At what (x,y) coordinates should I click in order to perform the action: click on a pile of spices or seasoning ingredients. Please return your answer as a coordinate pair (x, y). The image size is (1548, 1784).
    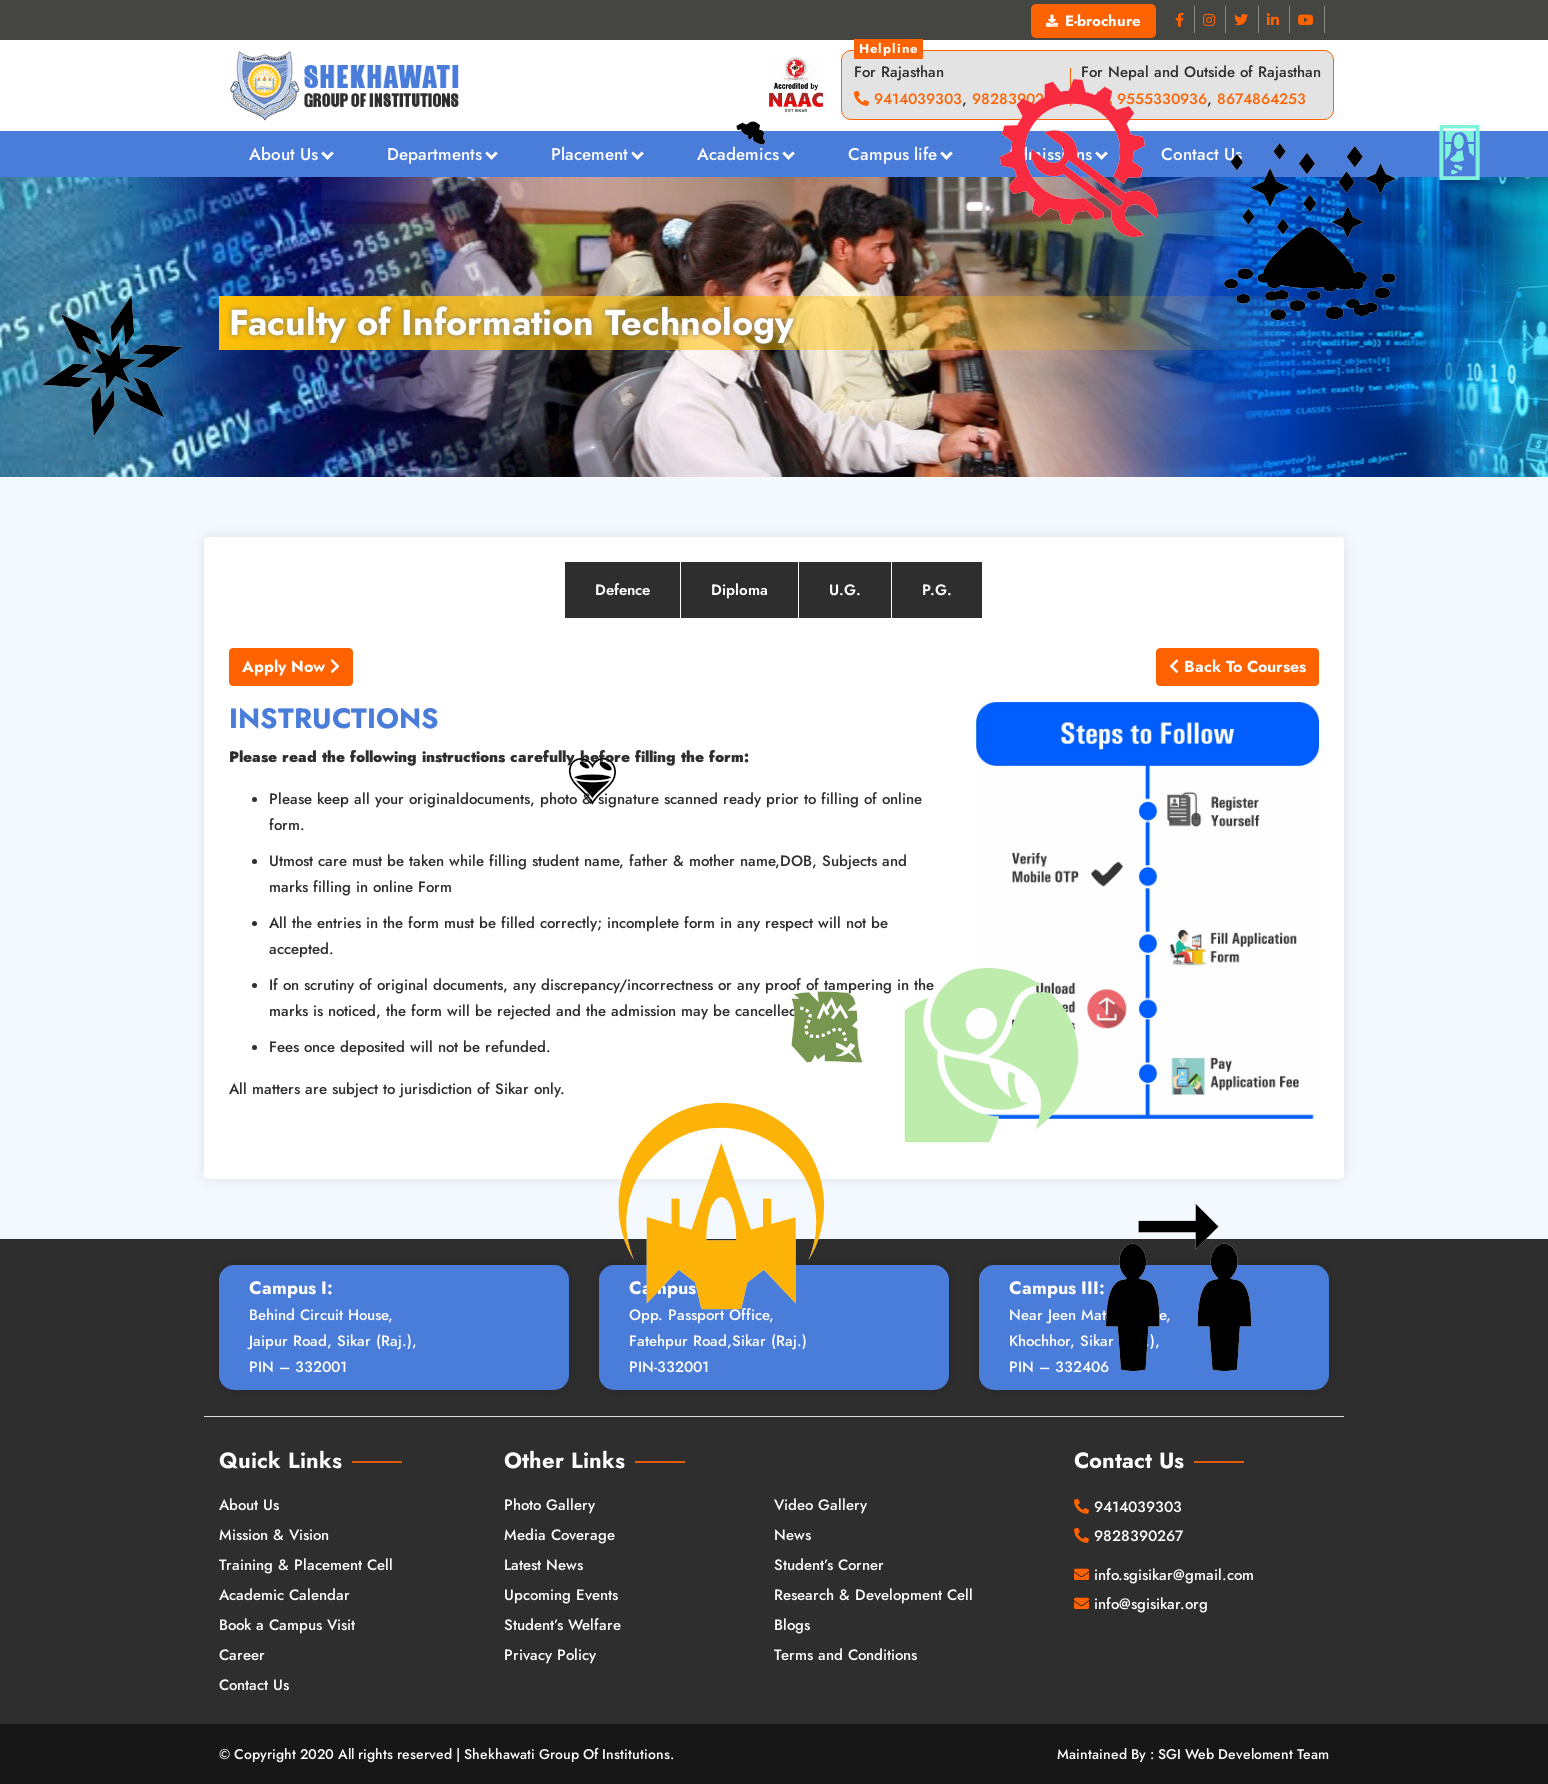
    Looking at the image, I should click on (1311, 232).